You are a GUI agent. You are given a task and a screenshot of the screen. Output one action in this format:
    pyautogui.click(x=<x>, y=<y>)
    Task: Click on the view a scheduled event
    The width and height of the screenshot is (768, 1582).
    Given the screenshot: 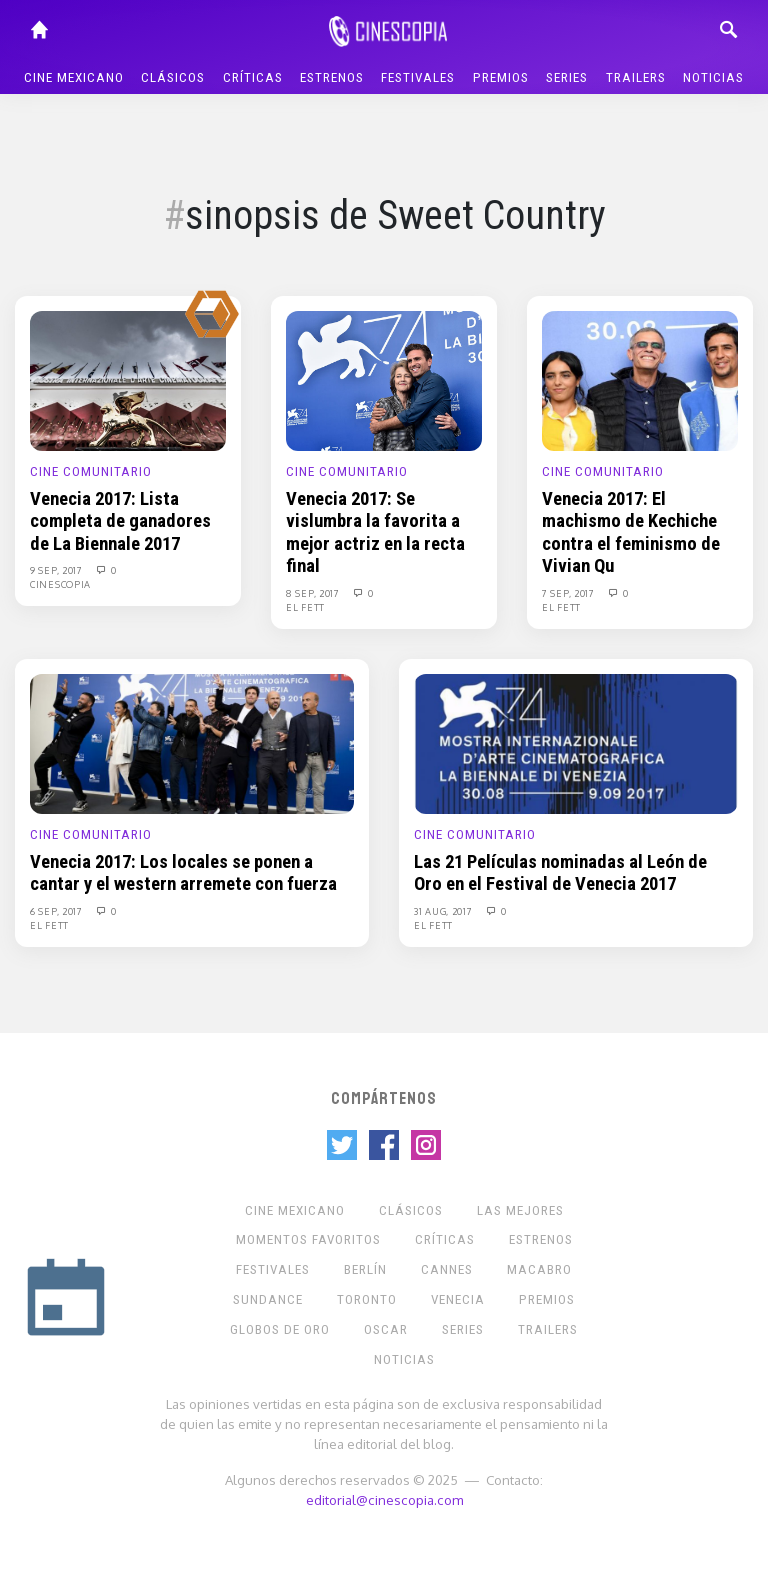 What is the action you would take?
    pyautogui.click(x=66, y=1301)
    